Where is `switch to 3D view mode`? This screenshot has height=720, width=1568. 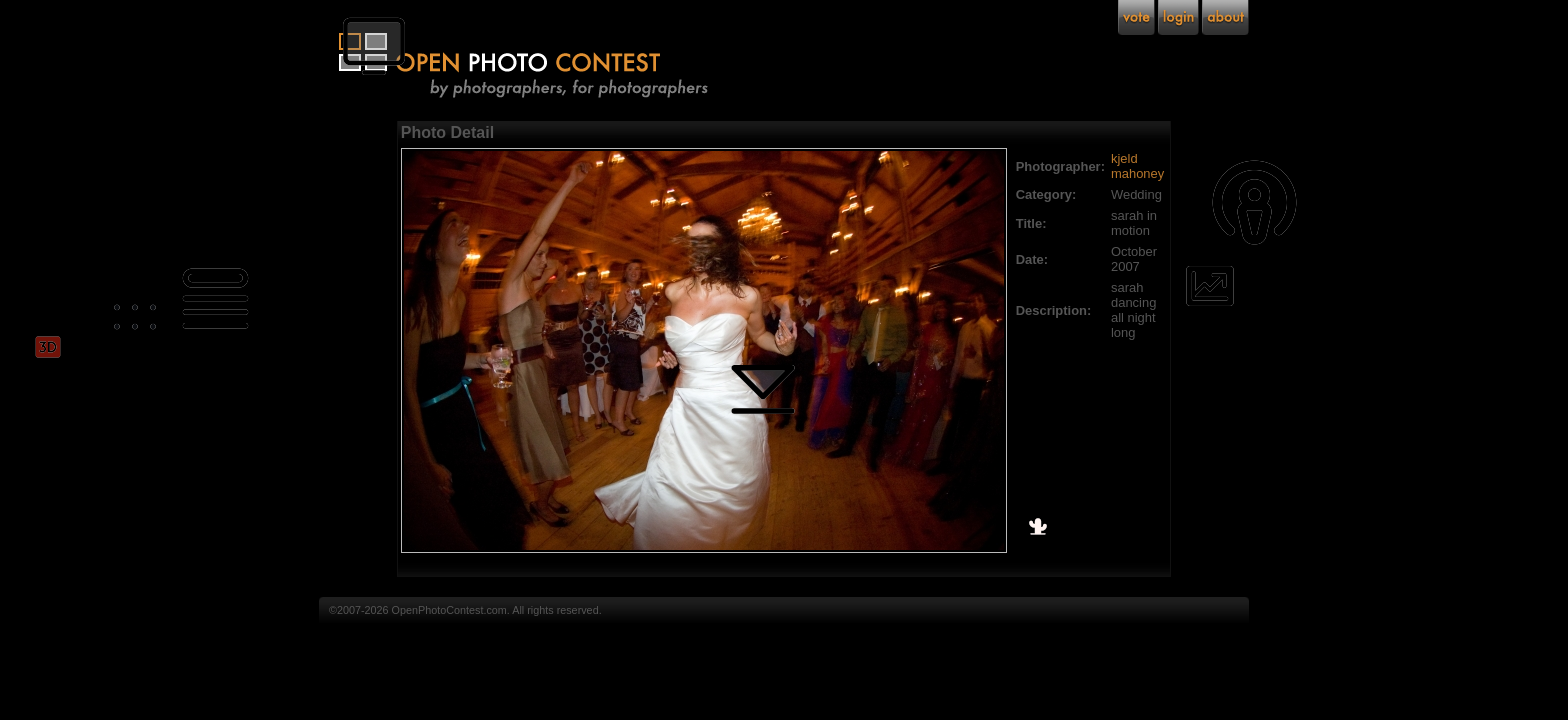 switch to 3D view mode is located at coordinates (48, 347).